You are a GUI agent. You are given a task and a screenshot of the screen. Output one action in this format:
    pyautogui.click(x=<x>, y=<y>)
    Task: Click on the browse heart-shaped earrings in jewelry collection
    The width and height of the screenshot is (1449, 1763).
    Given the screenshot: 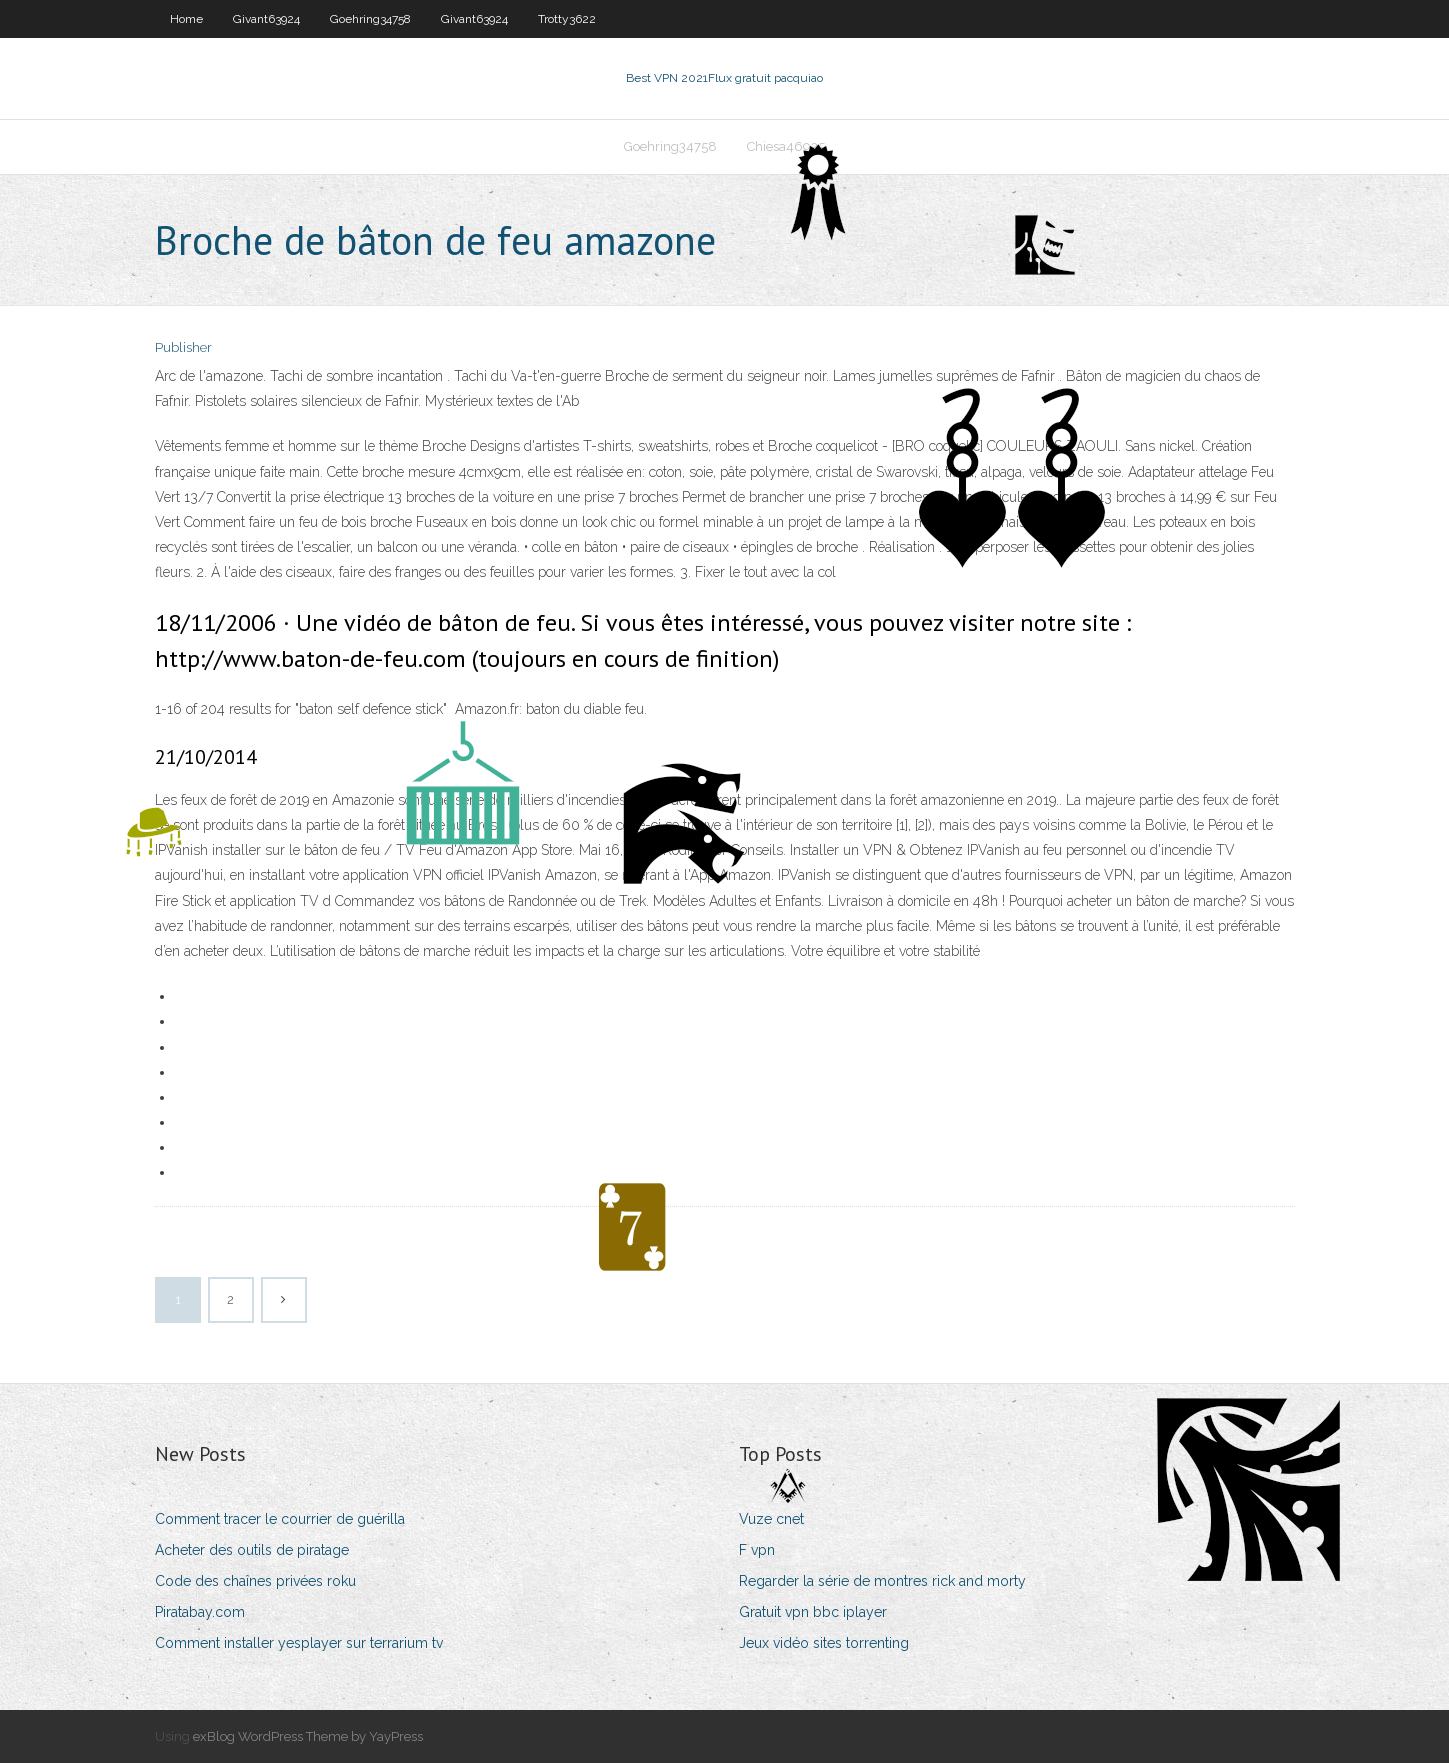 What is the action you would take?
    pyautogui.click(x=1012, y=478)
    